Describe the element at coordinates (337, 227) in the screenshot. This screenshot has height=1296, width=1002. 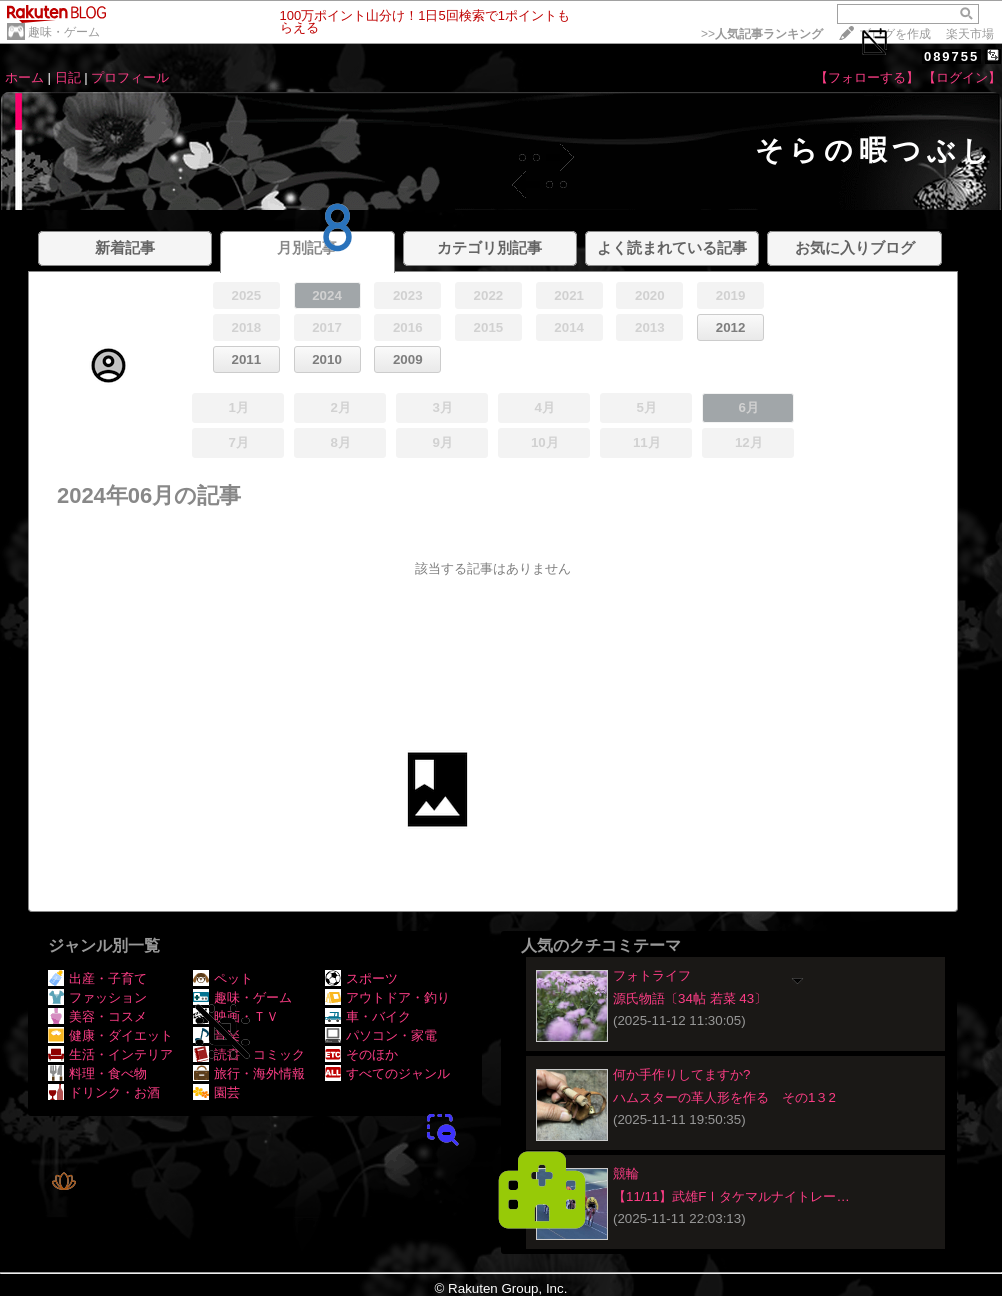
I see `indicates the number eight in a list or sequence` at that location.